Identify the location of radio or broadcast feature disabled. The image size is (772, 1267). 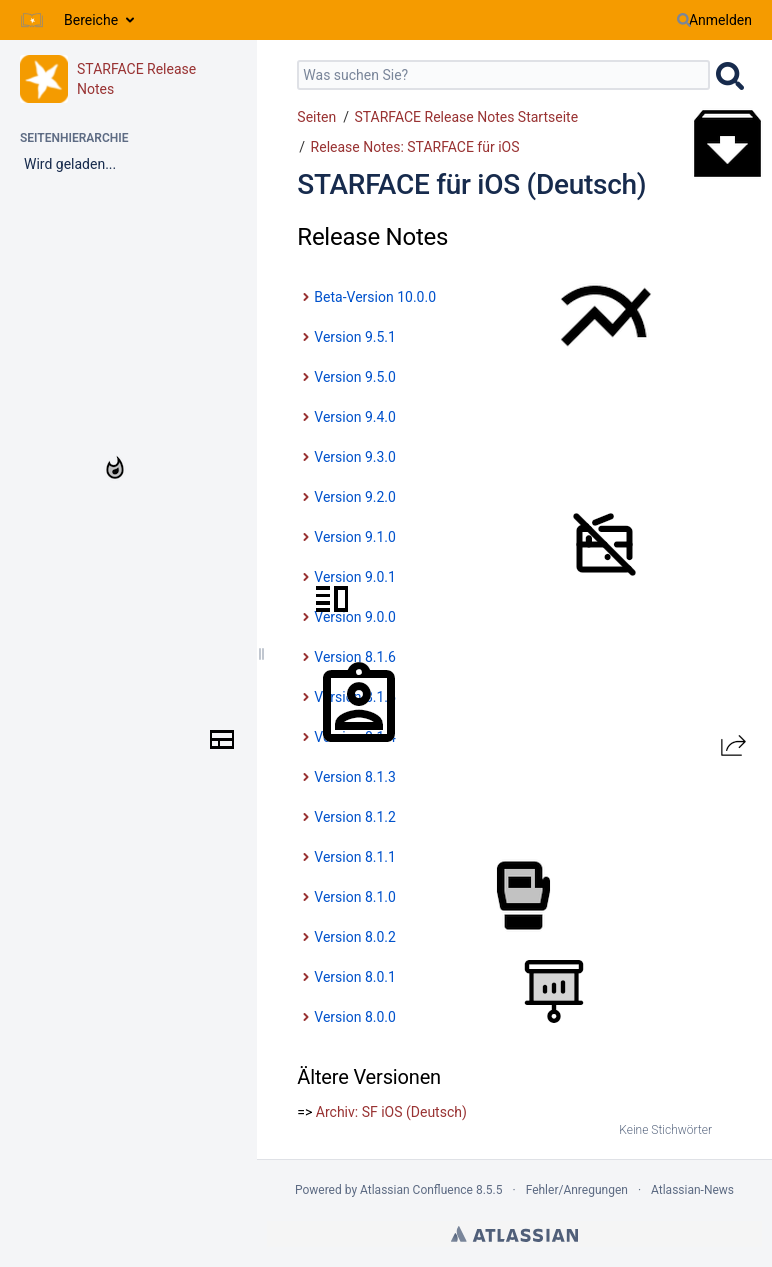
(604, 544).